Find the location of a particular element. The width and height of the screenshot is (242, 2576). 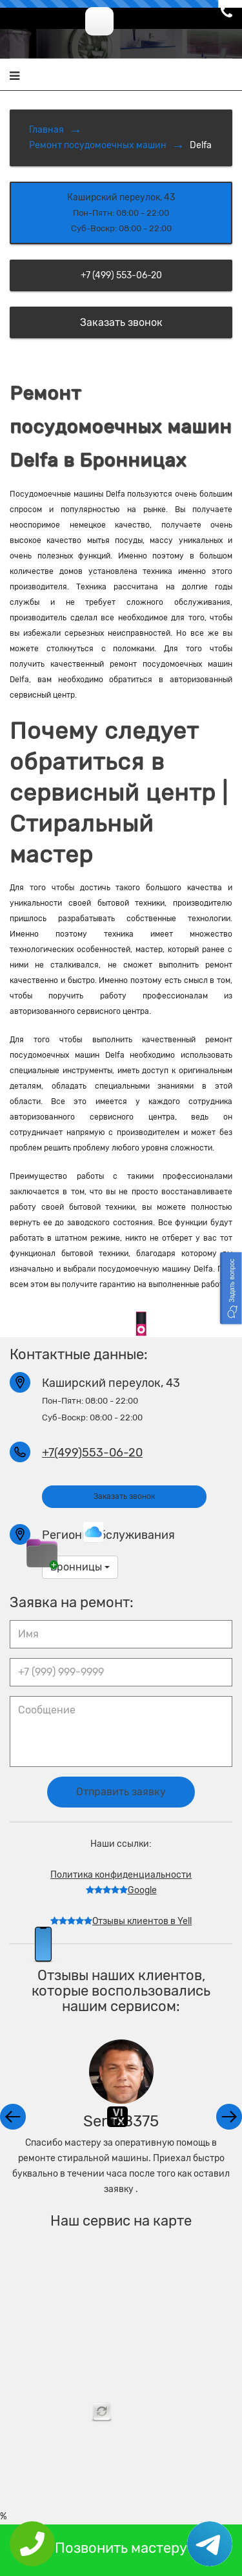

switch to Vietnamese Telex input method is located at coordinates (117, 2117).